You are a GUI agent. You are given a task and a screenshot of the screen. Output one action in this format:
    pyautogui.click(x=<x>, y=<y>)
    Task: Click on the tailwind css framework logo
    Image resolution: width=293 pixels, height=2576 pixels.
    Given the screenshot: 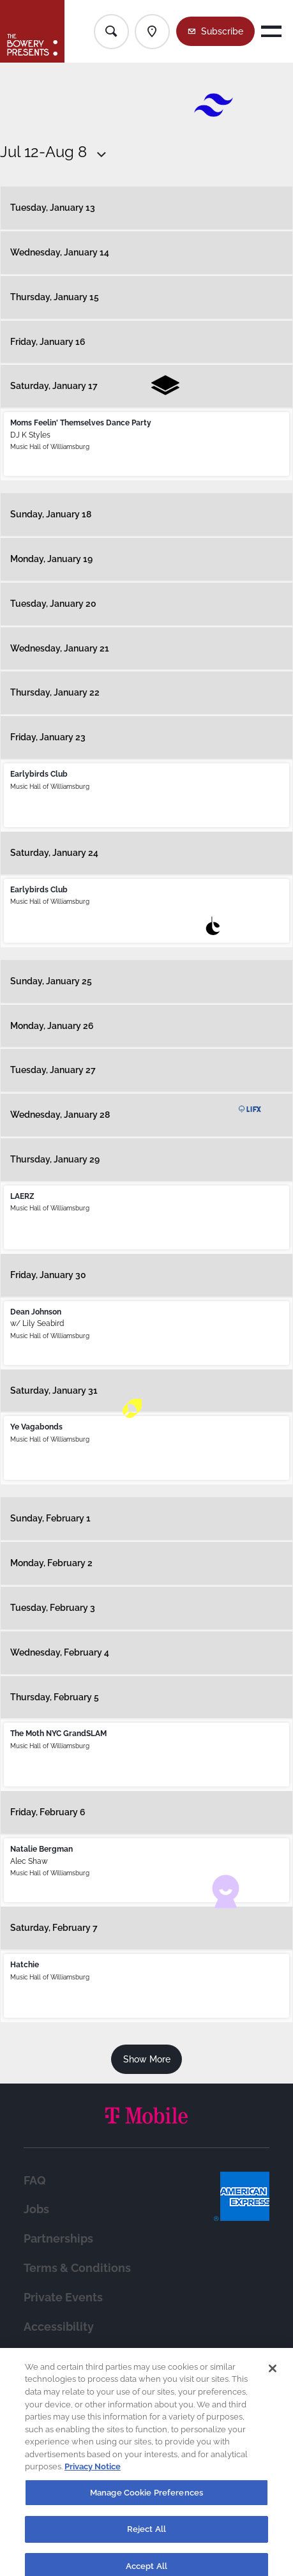 What is the action you would take?
    pyautogui.click(x=213, y=105)
    